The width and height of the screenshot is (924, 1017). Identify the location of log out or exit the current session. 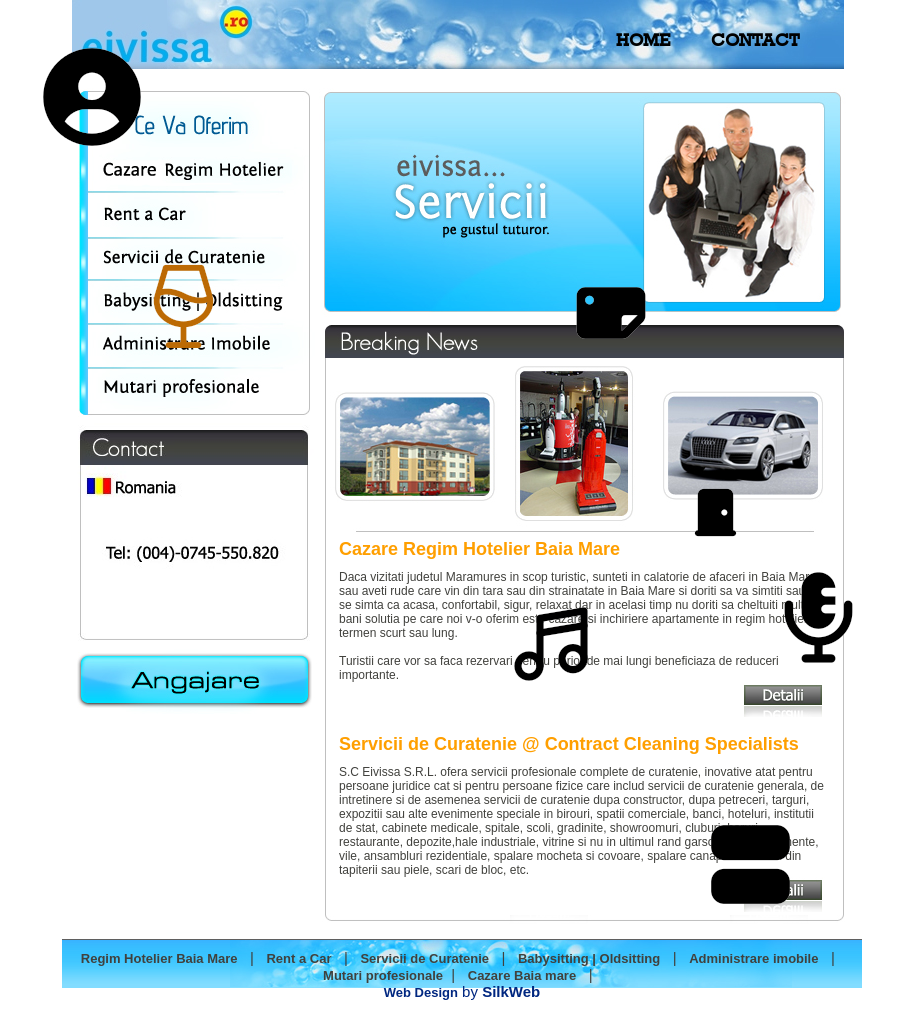
(715, 512).